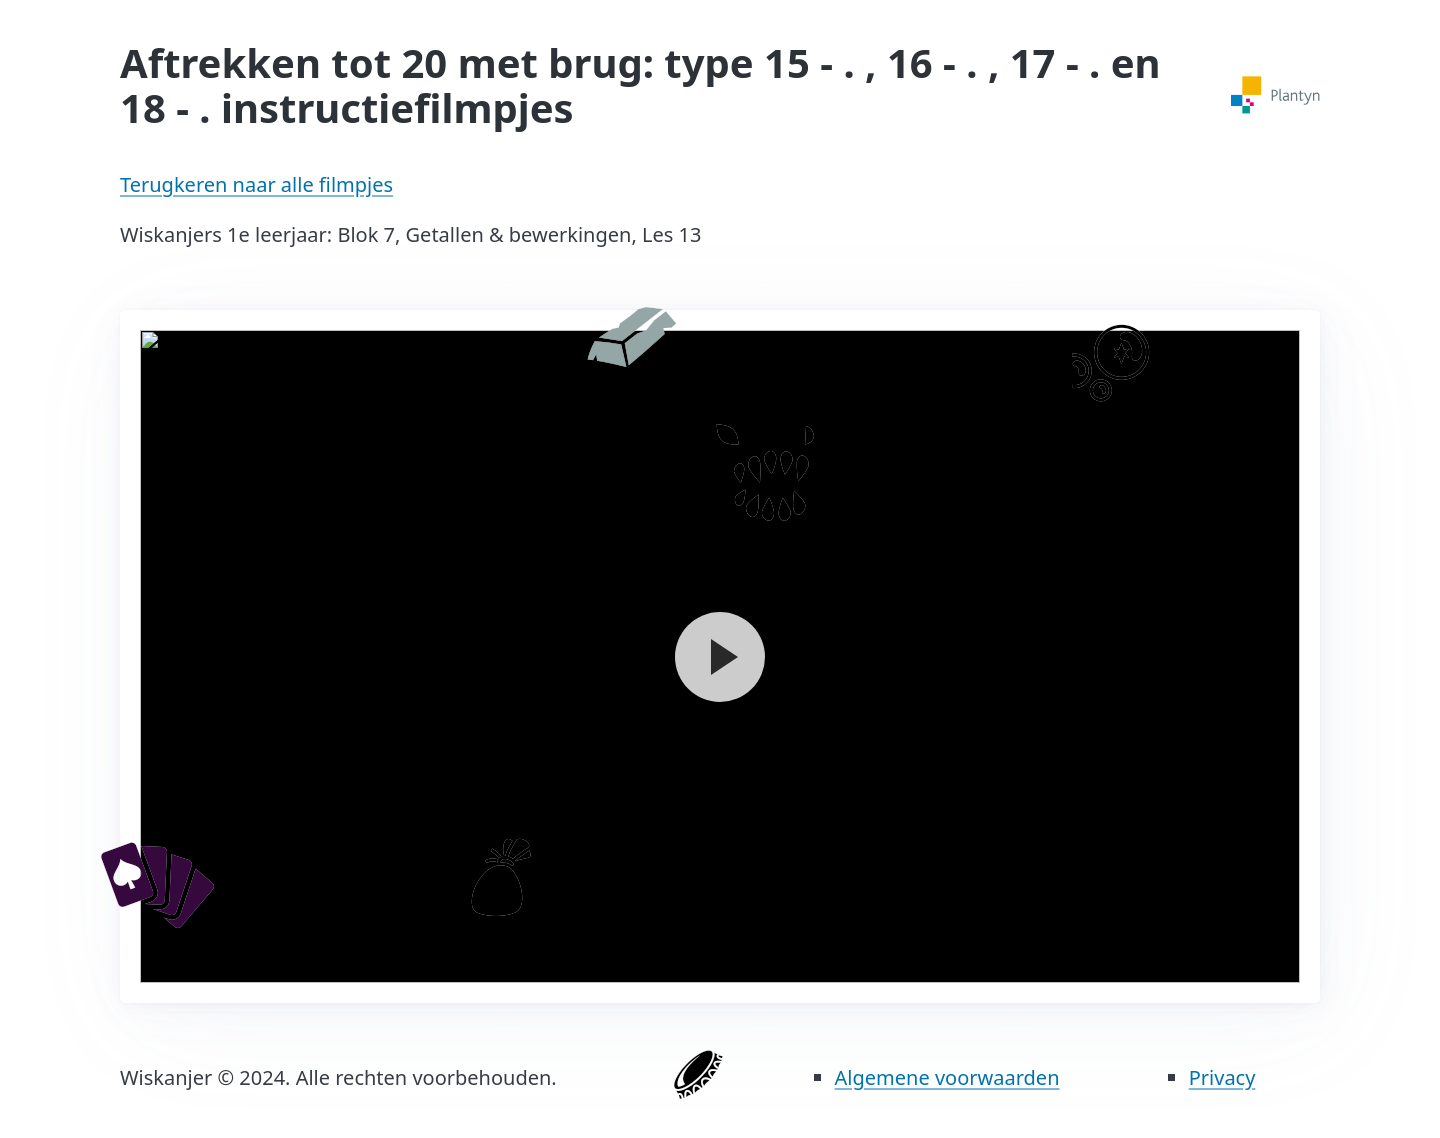 This screenshot has width=1440, height=1138. Describe the element at coordinates (502, 877) in the screenshot. I see `swap or exchange items in inventory` at that location.